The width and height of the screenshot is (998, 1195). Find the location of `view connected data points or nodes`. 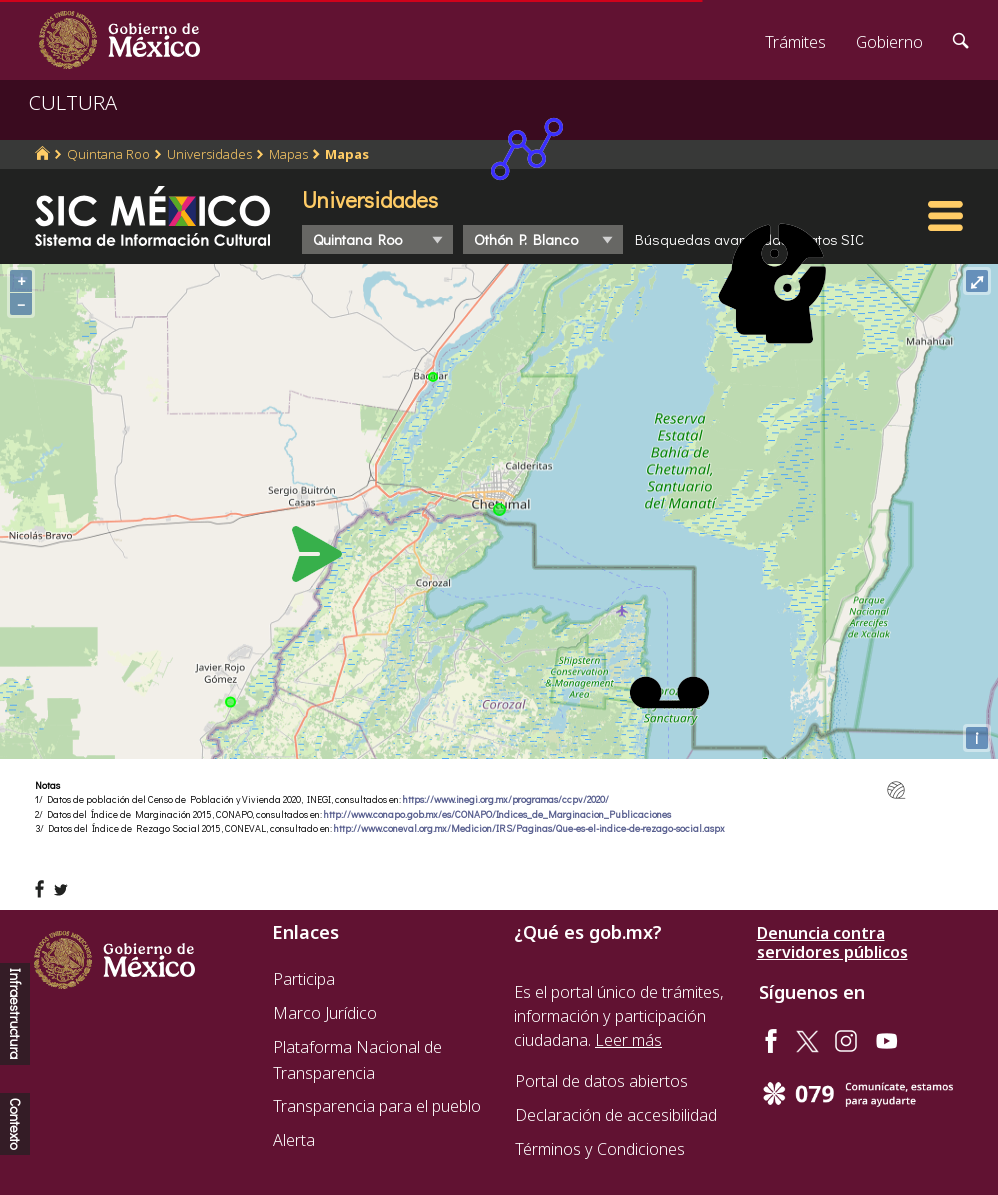

view connected data points or nodes is located at coordinates (527, 149).